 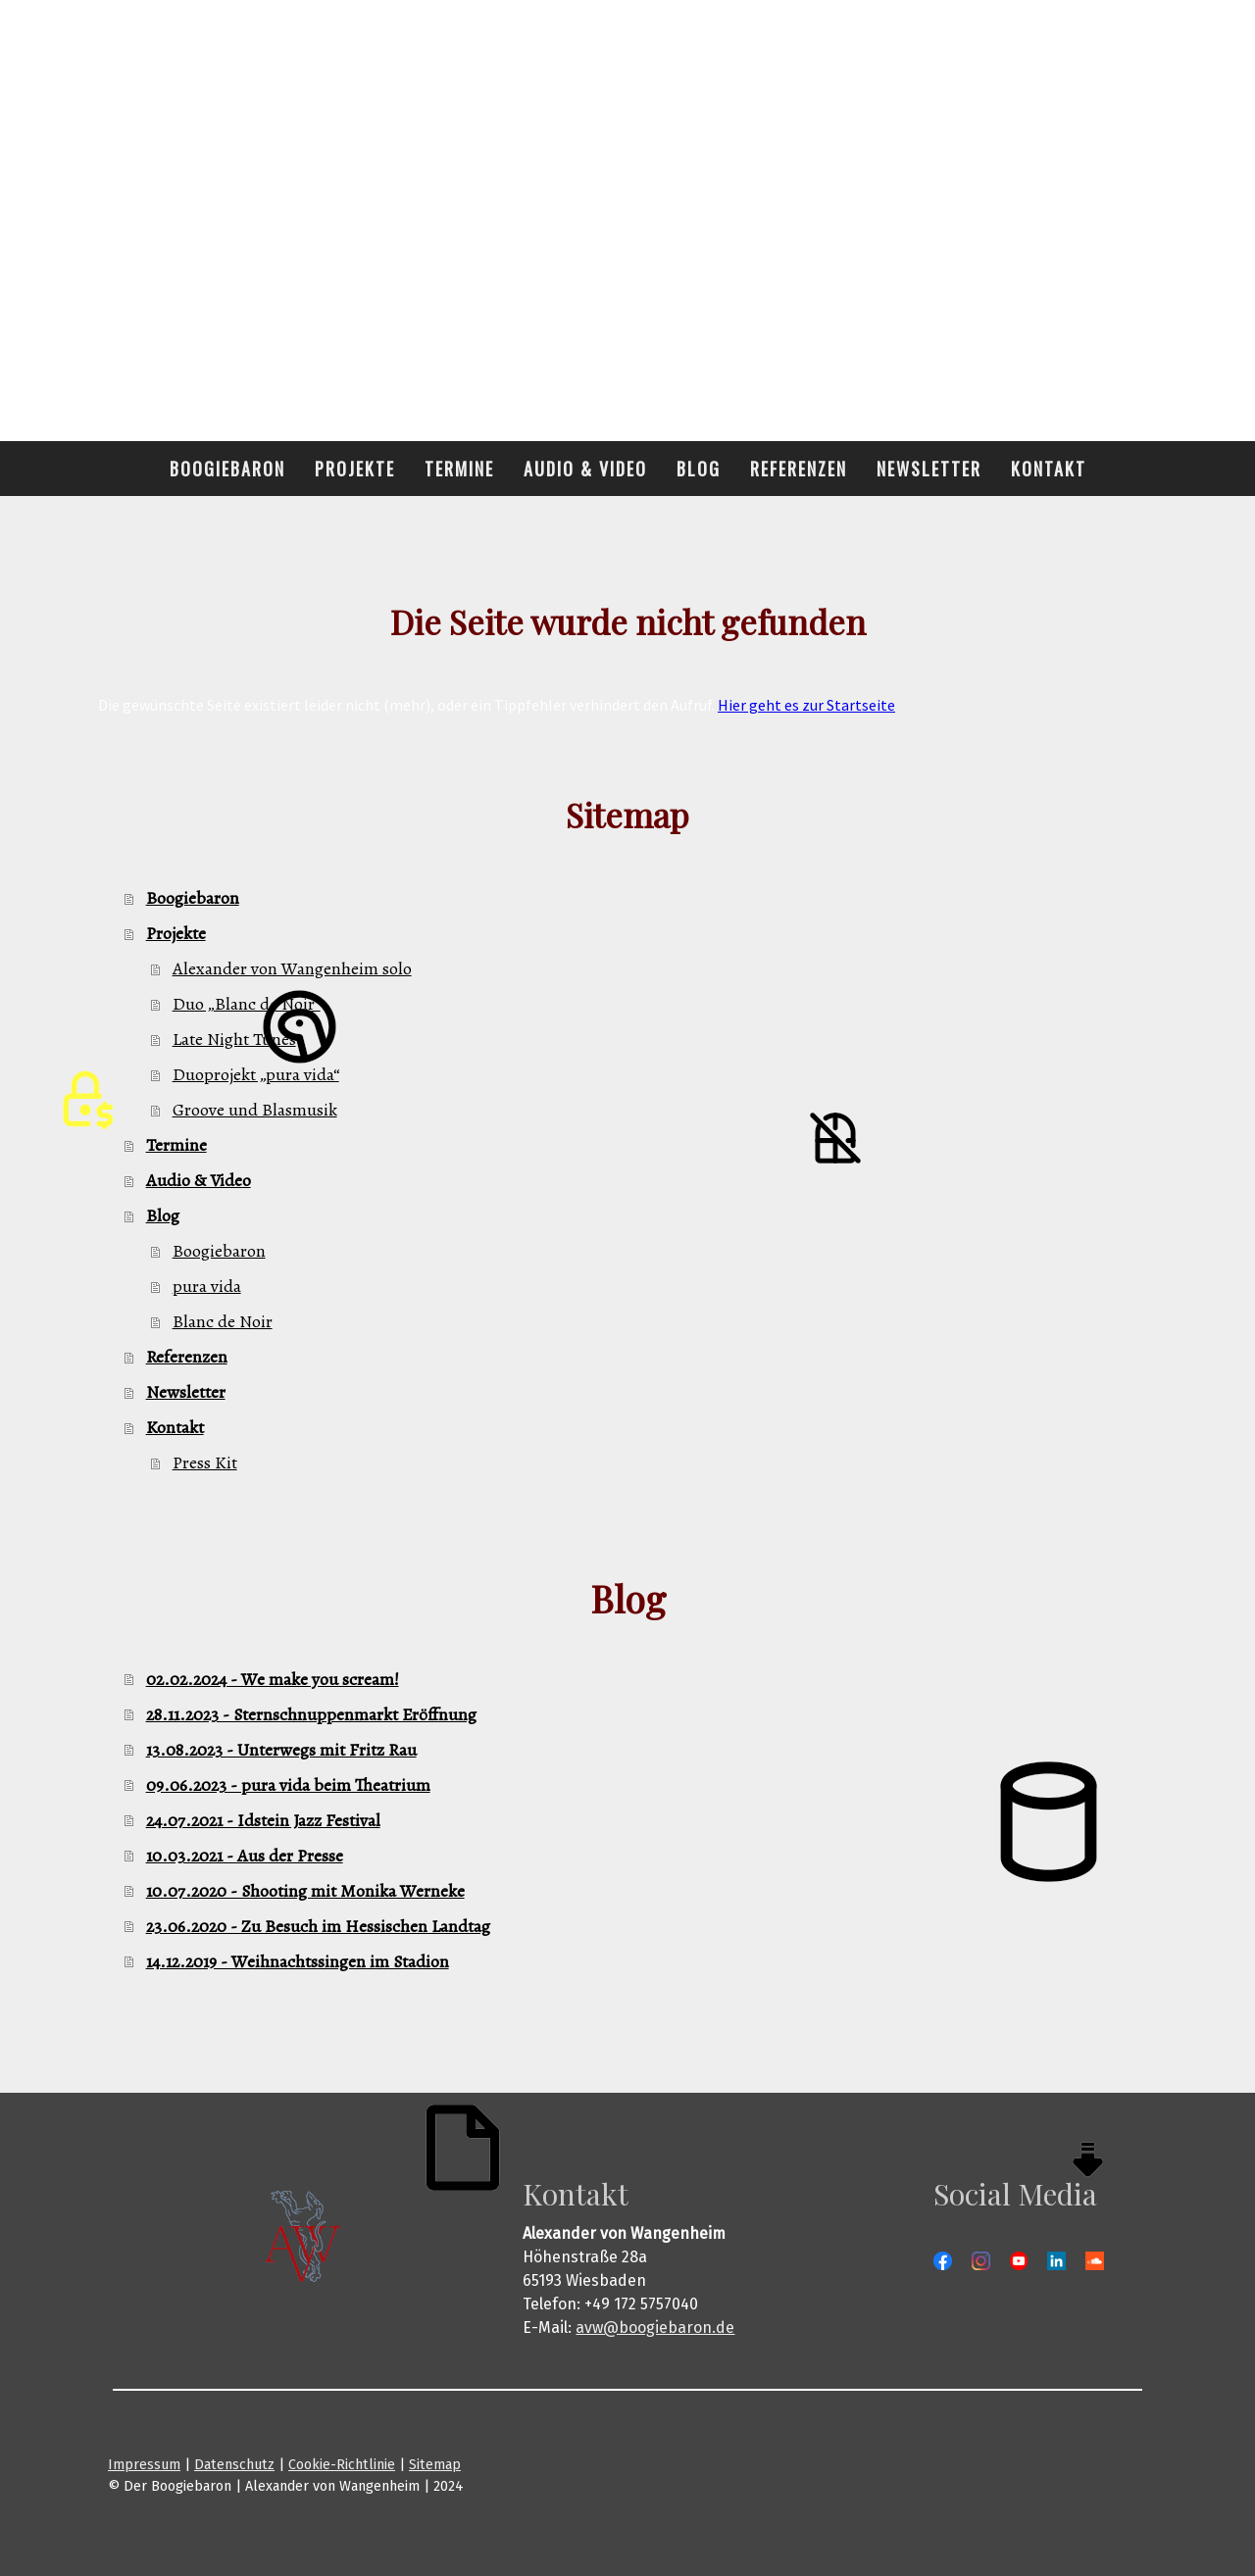 What do you see at coordinates (835, 1138) in the screenshot?
I see `window or panel is disabled` at bounding box center [835, 1138].